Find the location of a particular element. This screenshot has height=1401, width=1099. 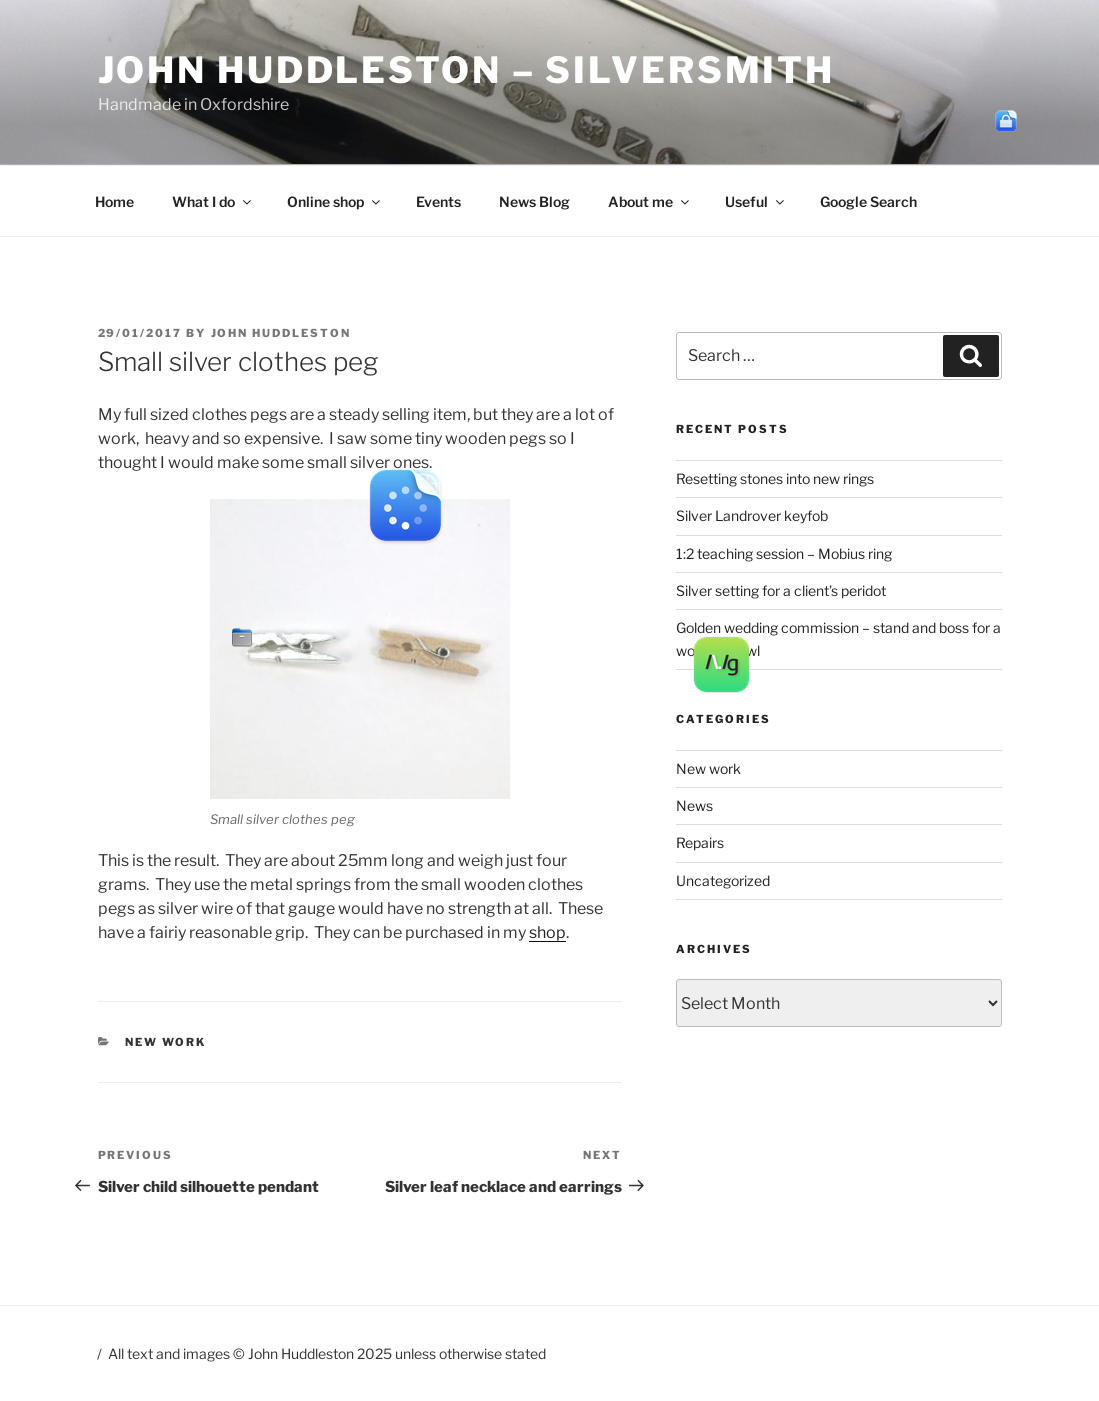

open screensaver and lock screen preferences is located at coordinates (1006, 121).